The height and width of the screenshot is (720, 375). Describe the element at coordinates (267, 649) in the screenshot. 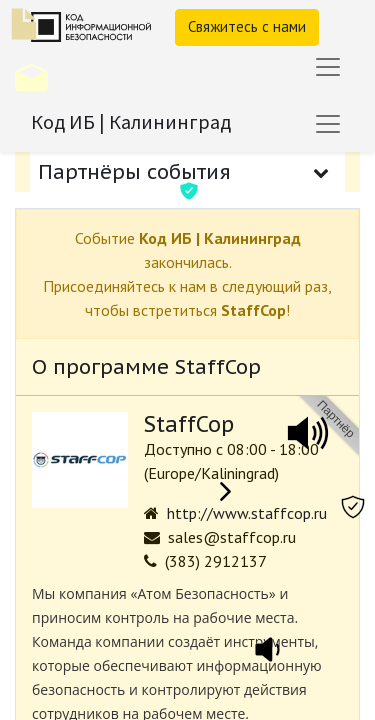

I see `adjust volume to low level` at that location.